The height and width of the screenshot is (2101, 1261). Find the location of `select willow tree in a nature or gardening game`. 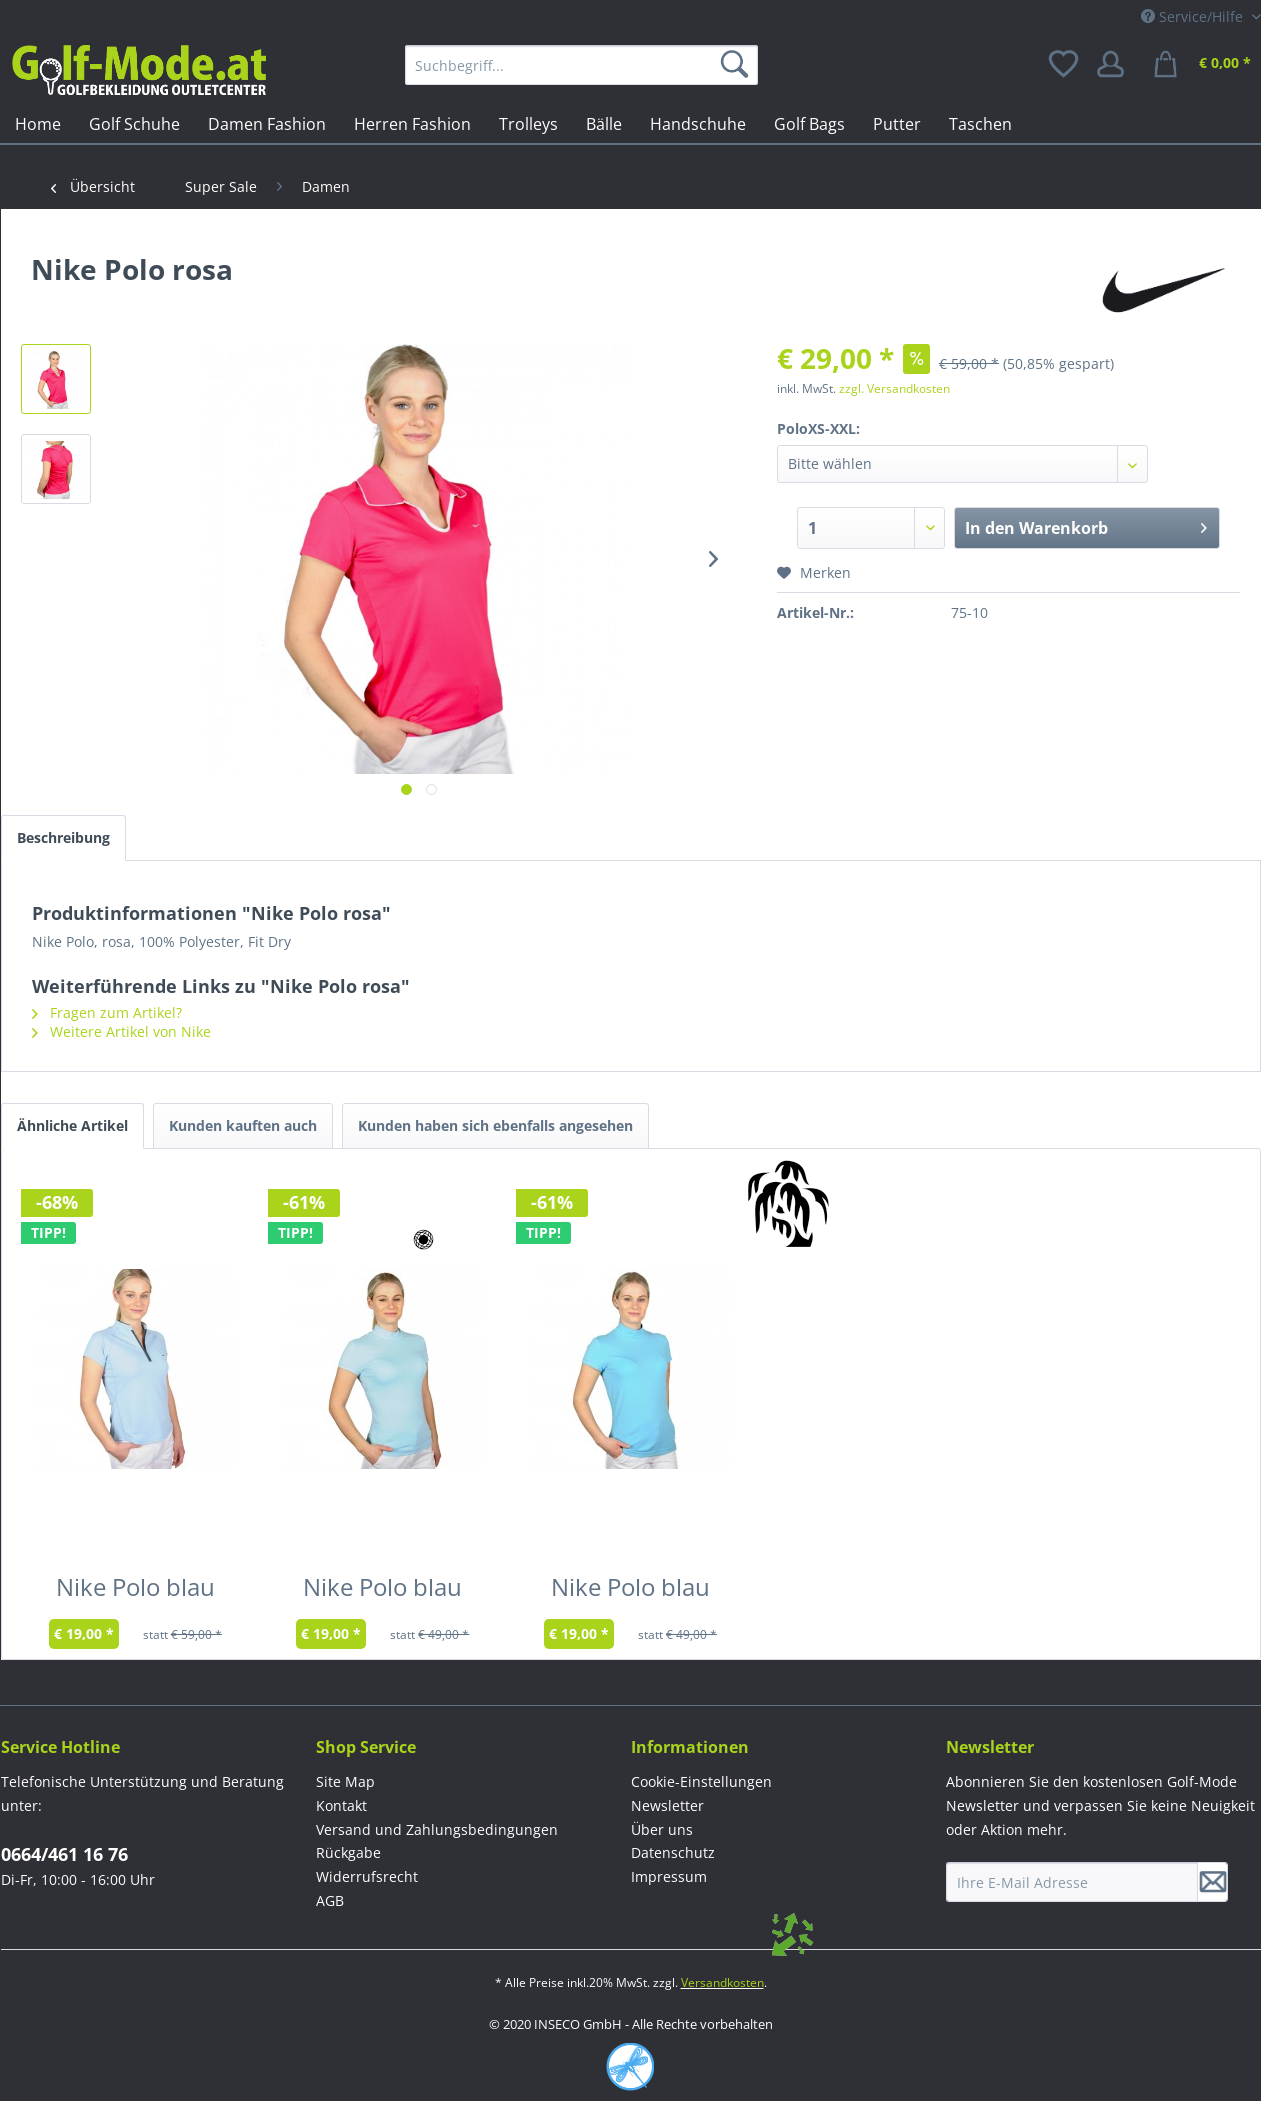

select willow tree in a nature or gardening game is located at coordinates (786, 1204).